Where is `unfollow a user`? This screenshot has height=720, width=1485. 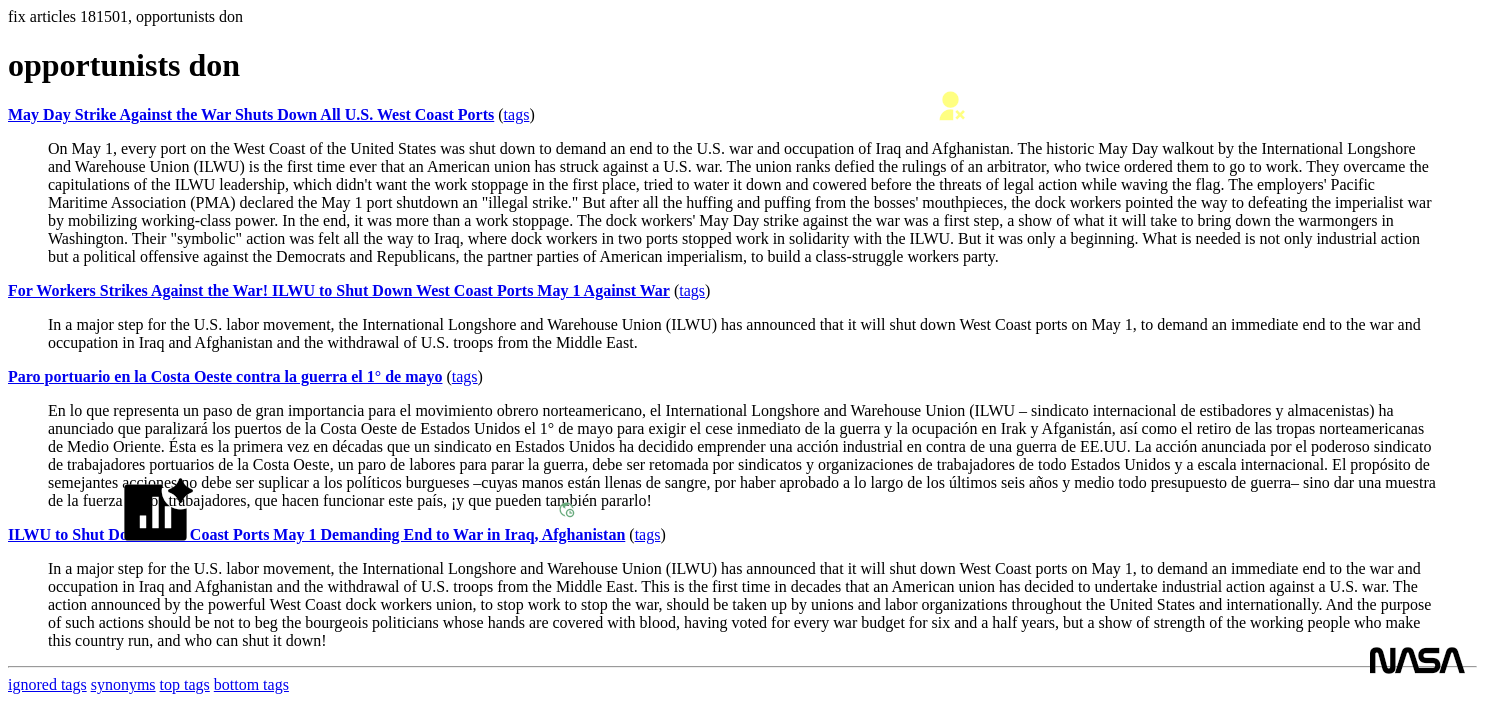
unfollow a user is located at coordinates (950, 106).